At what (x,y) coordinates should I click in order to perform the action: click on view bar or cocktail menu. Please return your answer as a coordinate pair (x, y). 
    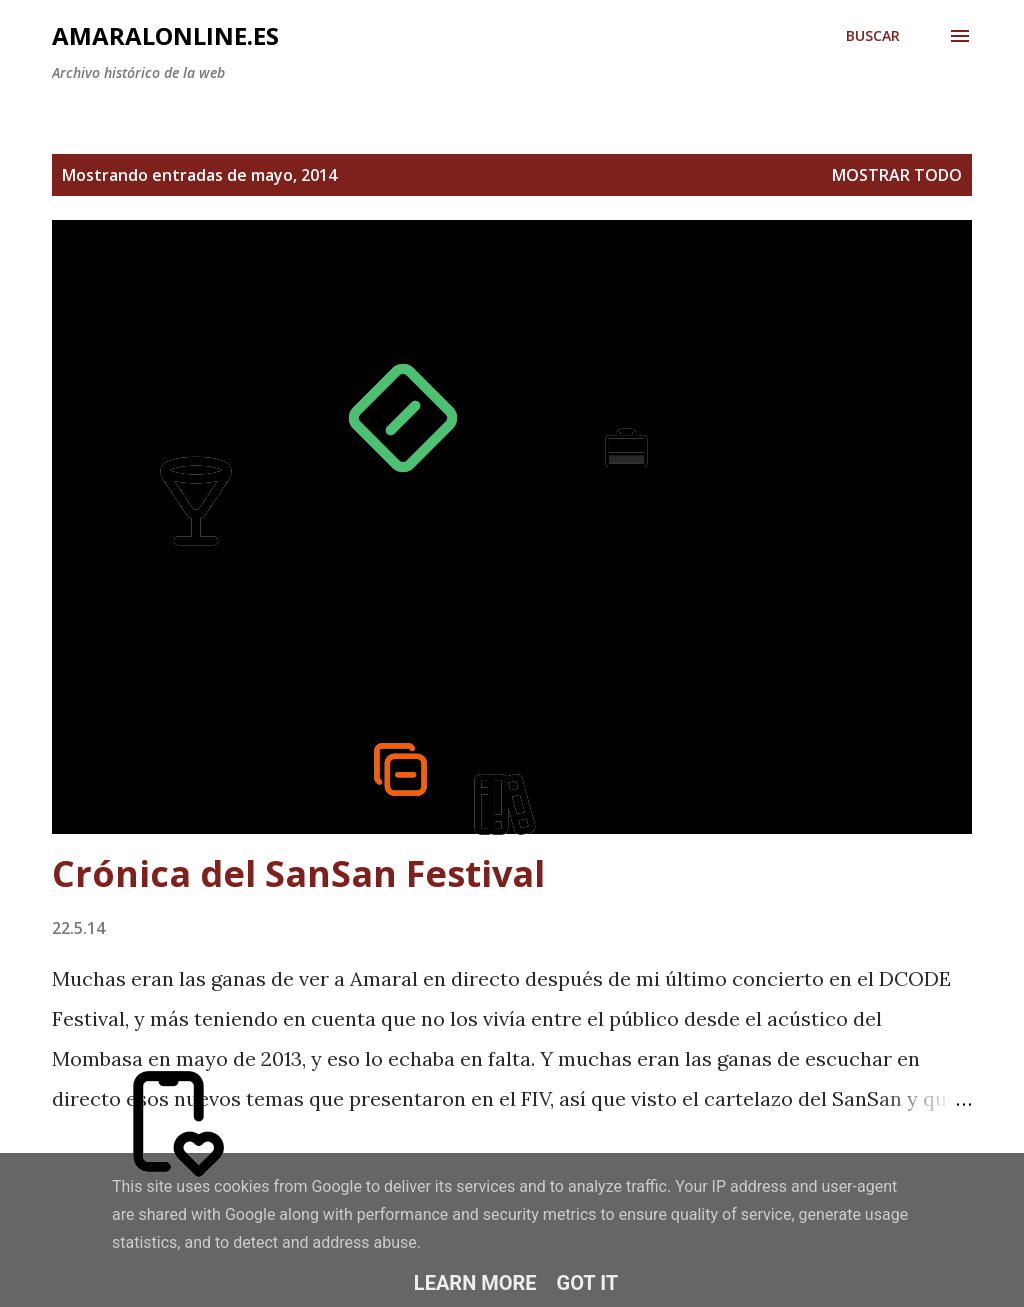
    Looking at the image, I should click on (196, 501).